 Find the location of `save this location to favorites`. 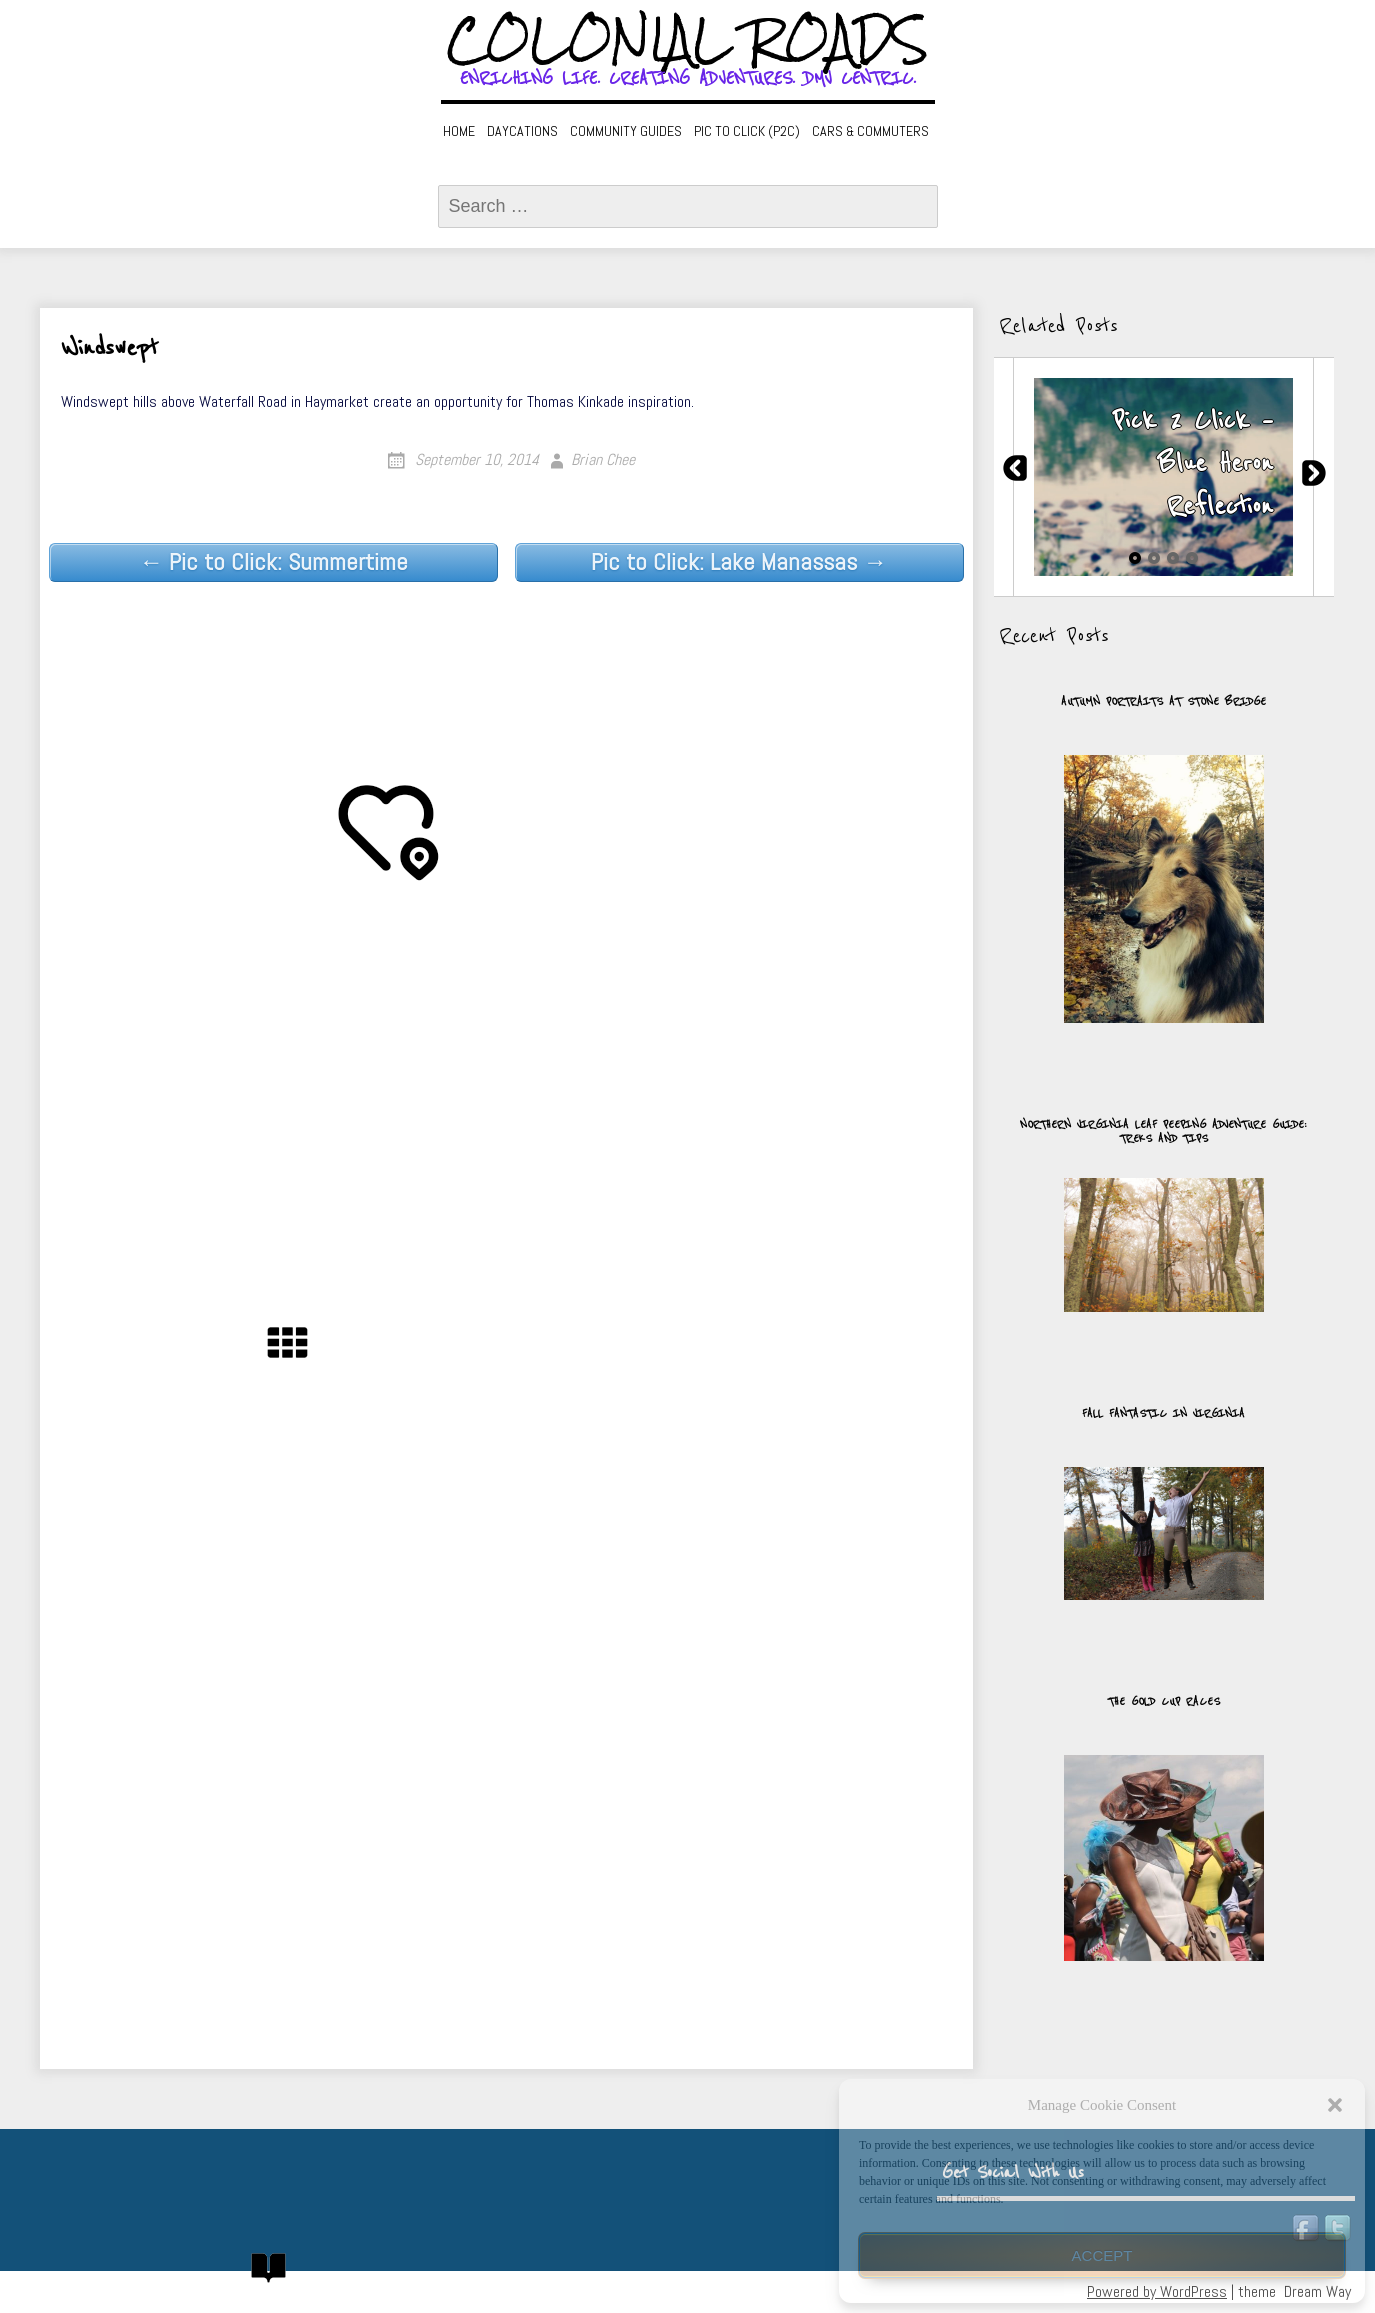

save this location to favorites is located at coordinates (386, 828).